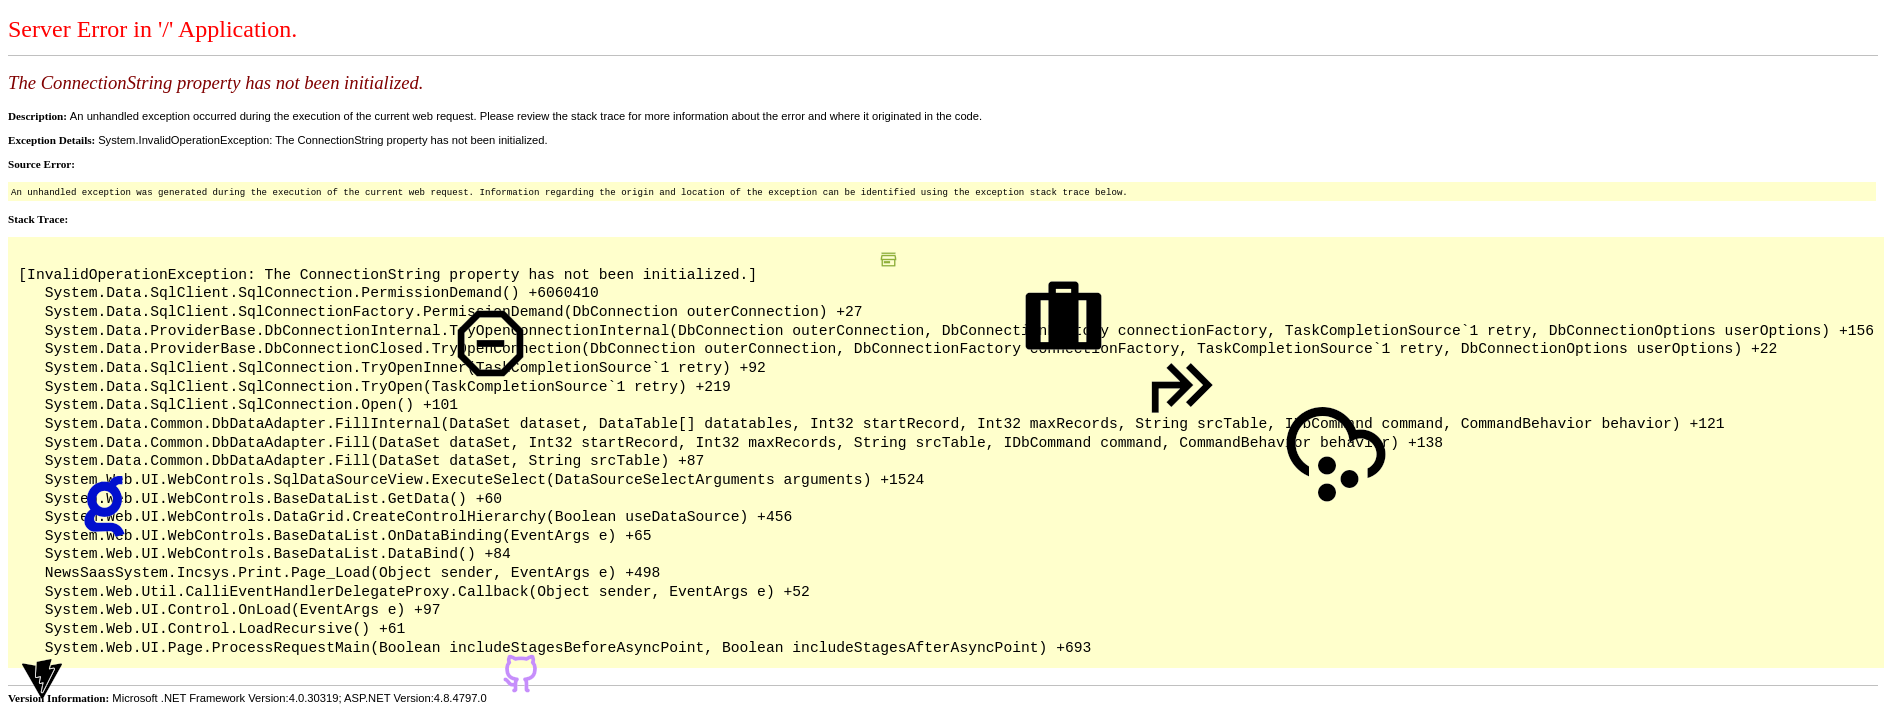  What do you see at coordinates (1179, 388) in the screenshot?
I see `forward message or content` at bounding box center [1179, 388].